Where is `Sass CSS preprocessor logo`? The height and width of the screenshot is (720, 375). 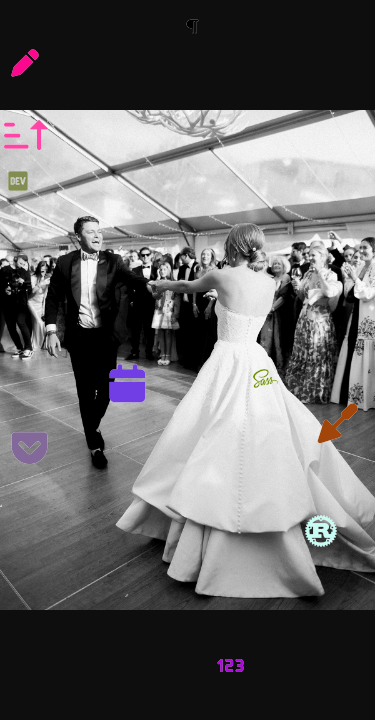
Sass CSS preprocessor logo is located at coordinates (265, 378).